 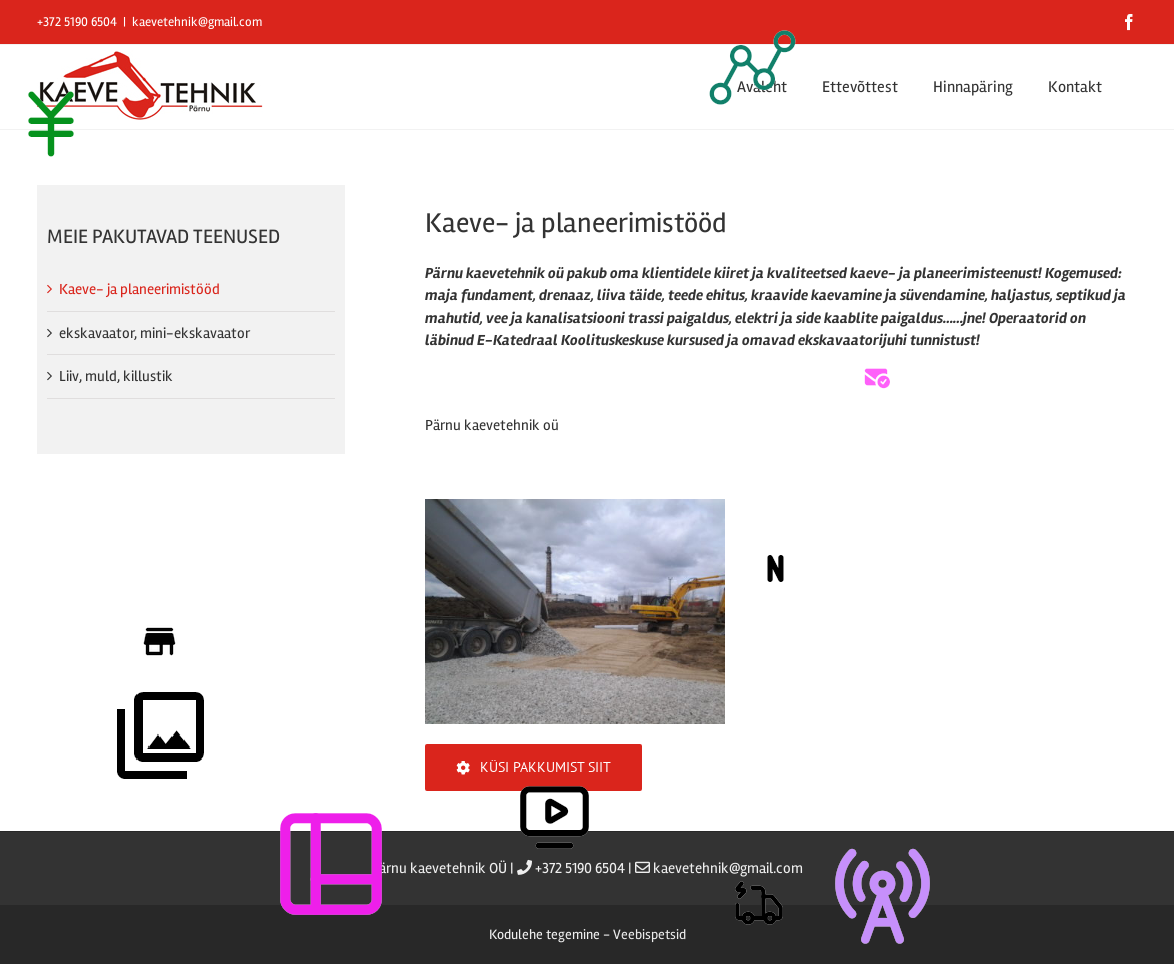 I want to click on indicates an item starting with the letter n, so click(x=775, y=568).